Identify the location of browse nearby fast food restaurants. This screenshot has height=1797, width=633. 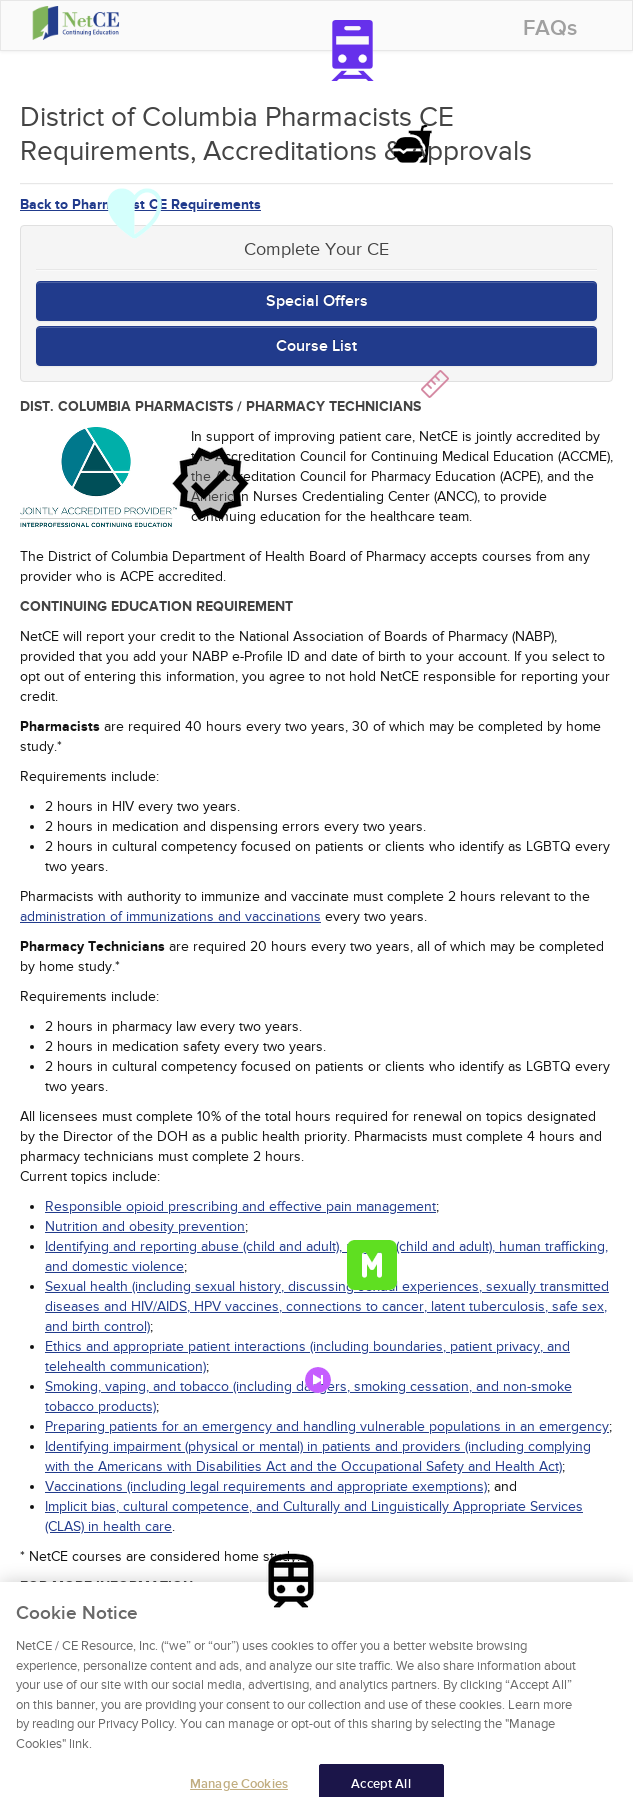
(412, 143).